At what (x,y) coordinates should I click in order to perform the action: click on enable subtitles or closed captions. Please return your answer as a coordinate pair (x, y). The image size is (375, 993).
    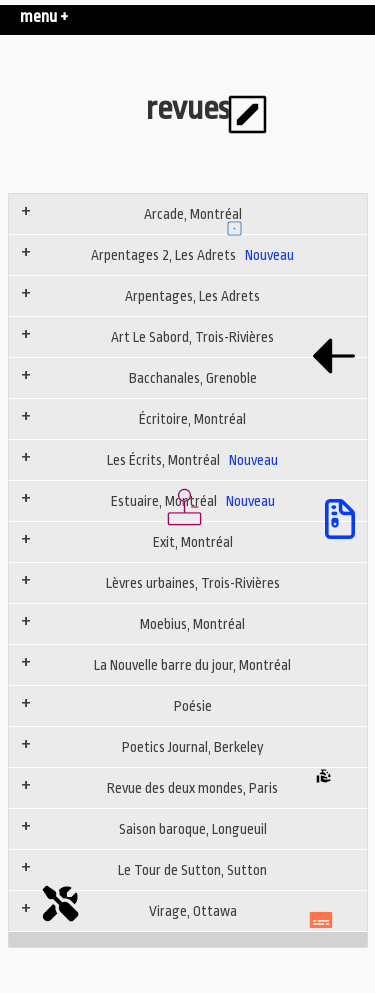
    Looking at the image, I should click on (321, 920).